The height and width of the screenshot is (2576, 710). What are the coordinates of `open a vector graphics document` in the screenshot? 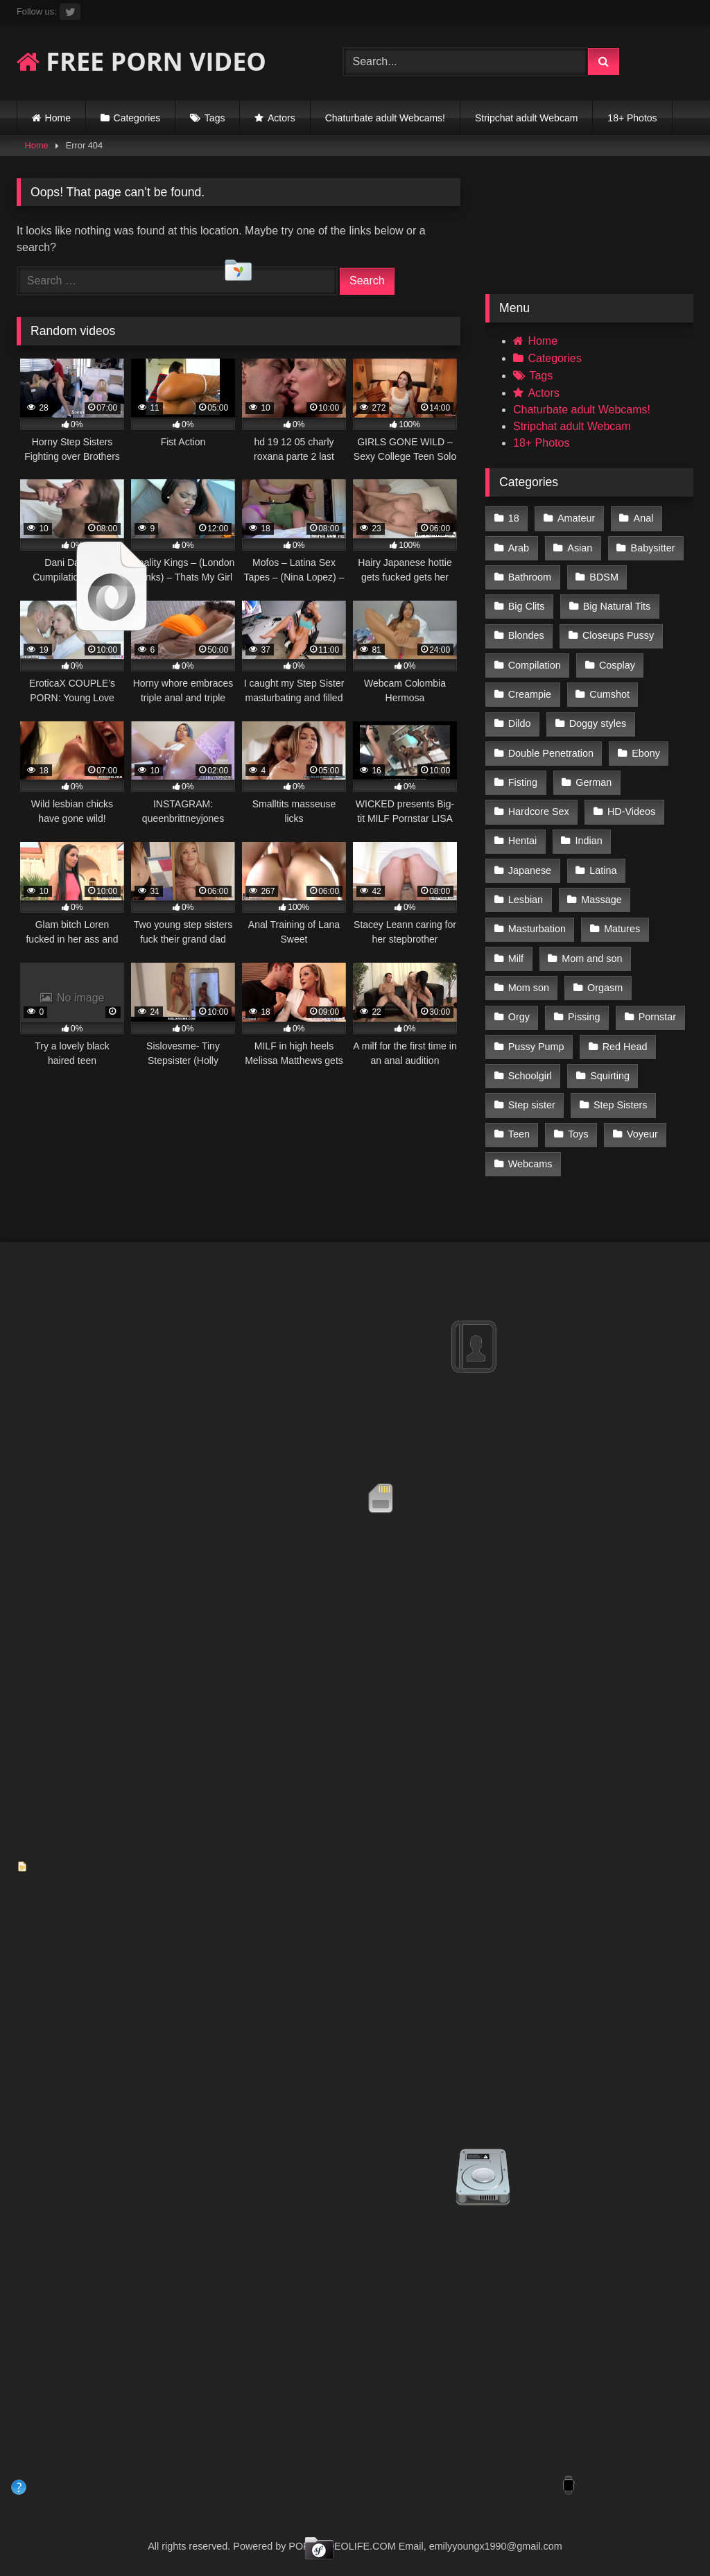 It's located at (22, 1866).